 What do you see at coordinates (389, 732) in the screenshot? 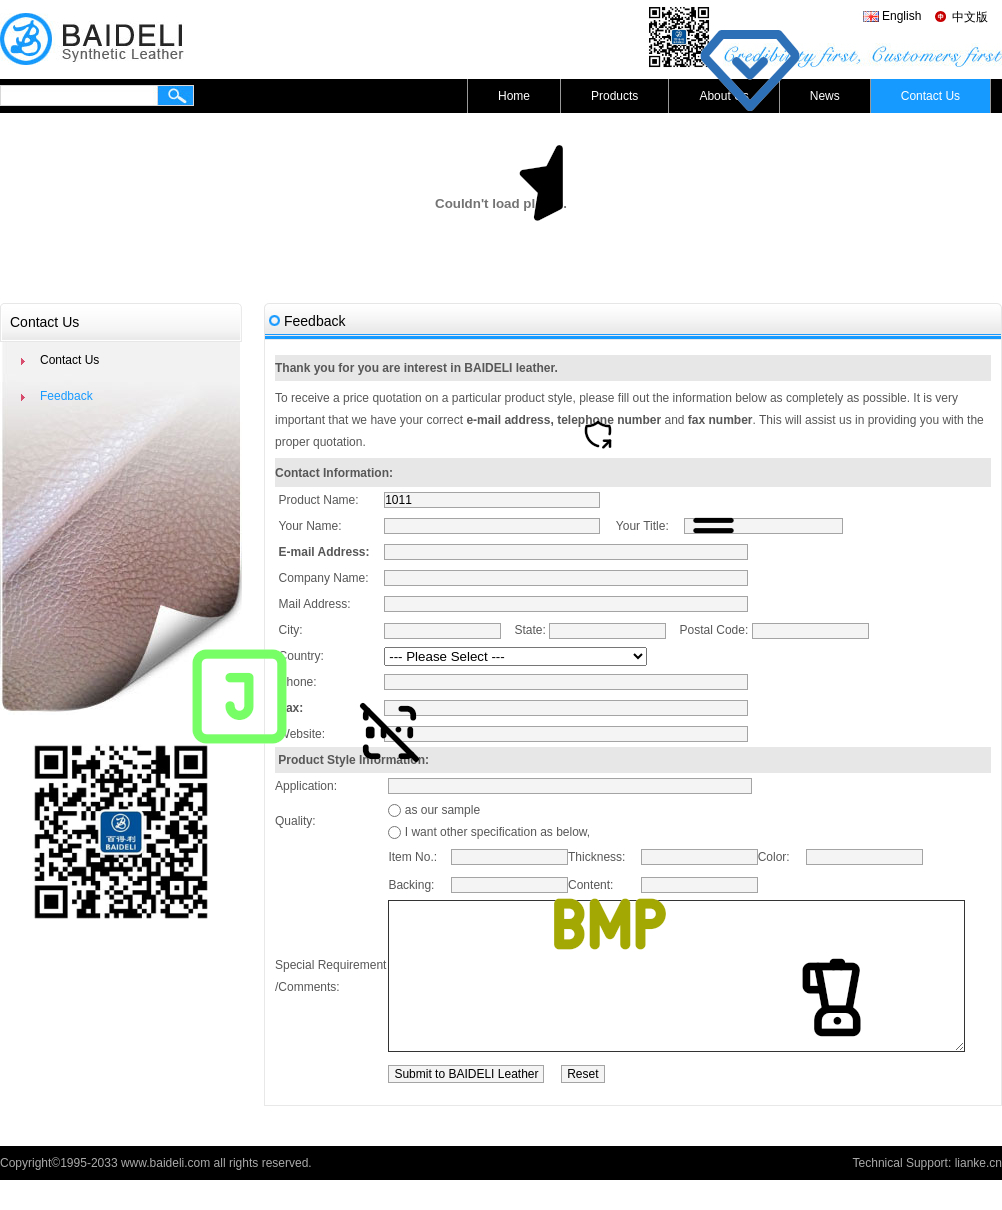
I see `barcode scanning is disabled` at bounding box center [389, 732].